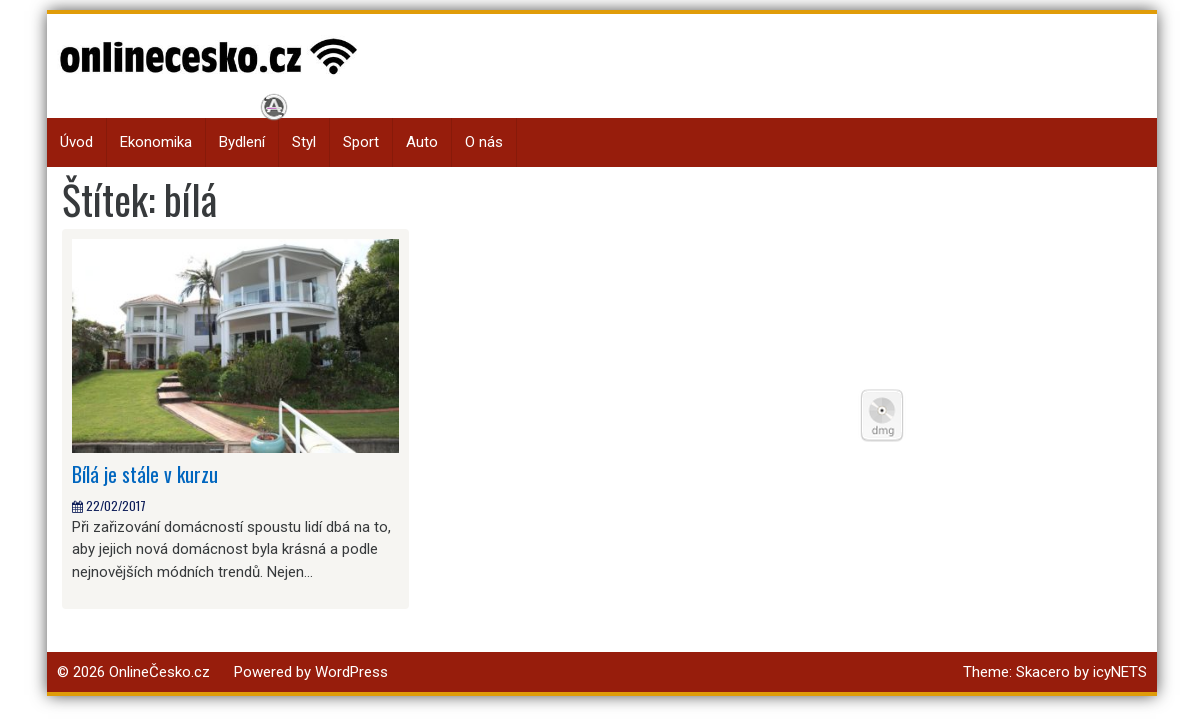 The height and width of the screenshot is (720, 1204). I want to click on open or mount a macOS disk image file, so click(882, 415).